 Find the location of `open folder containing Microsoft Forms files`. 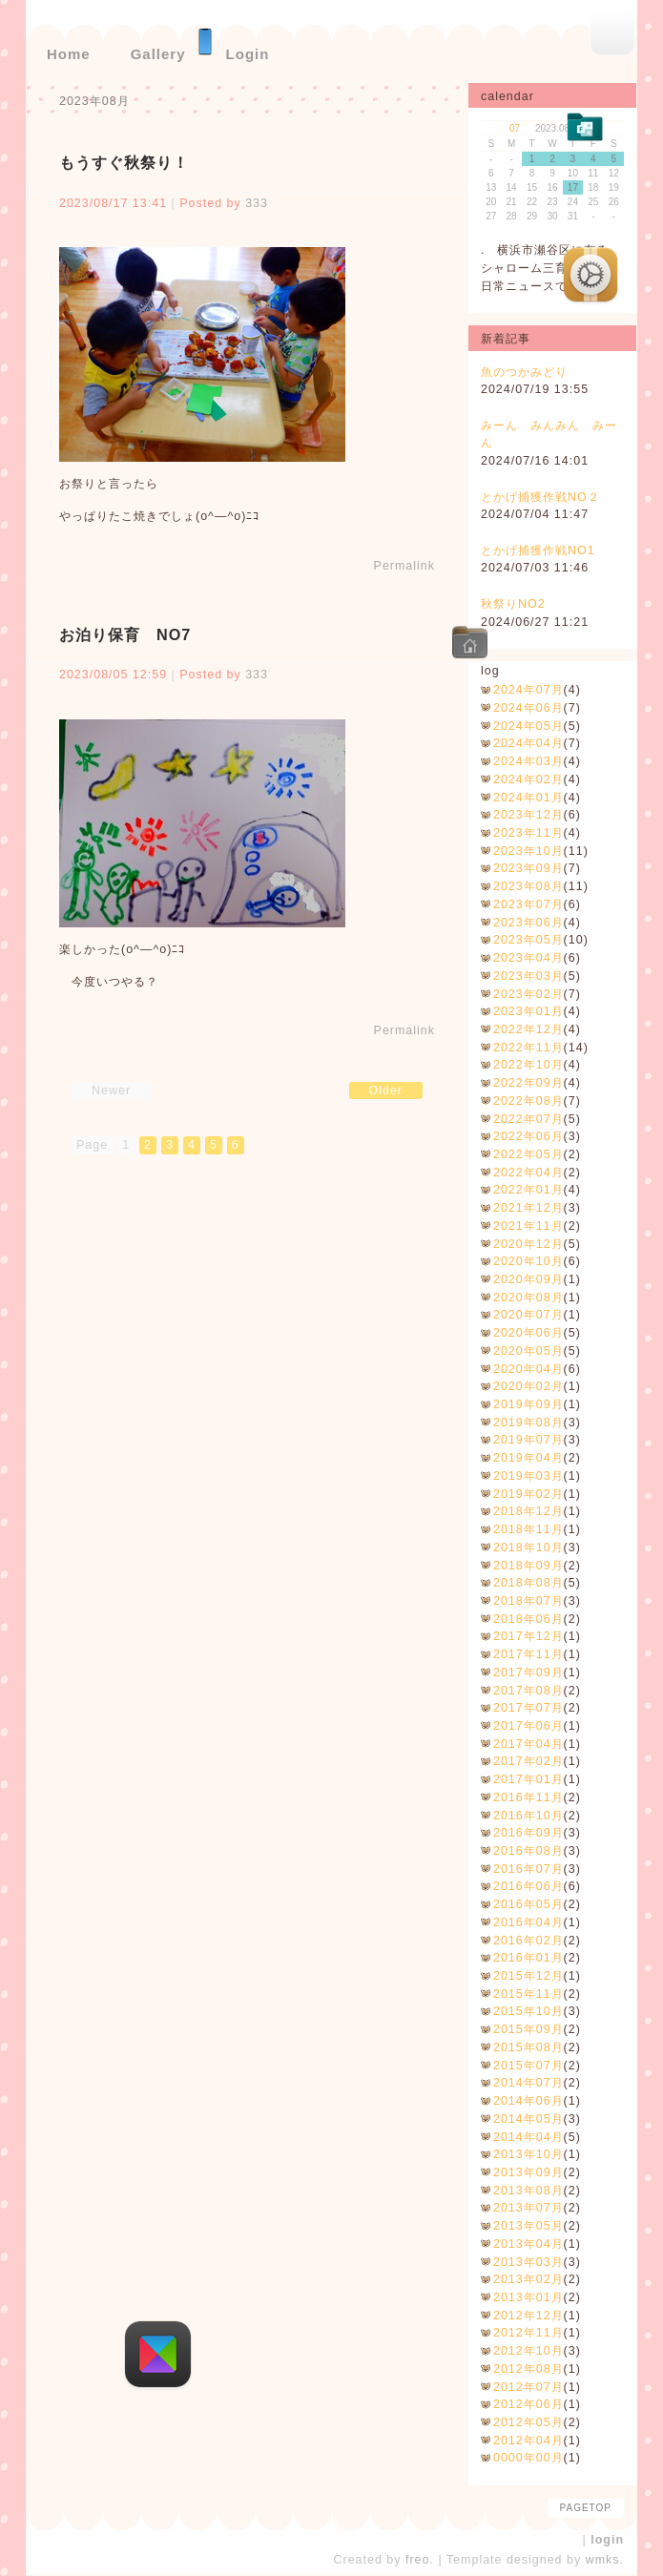

open folder containing Microsoft Forms files is located at coordinates (585, 128).